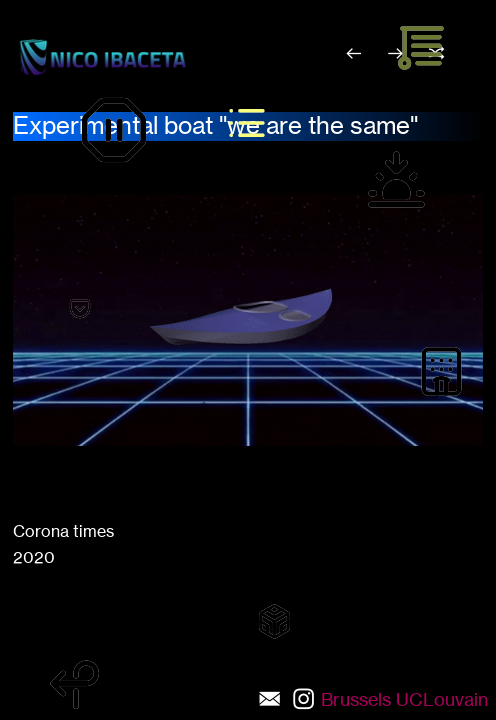 The height and width of the screenshot is (720, 496). Describe the element at coordinates (114, 130) in the screenshot. I see `pause or halt a process` at that location.